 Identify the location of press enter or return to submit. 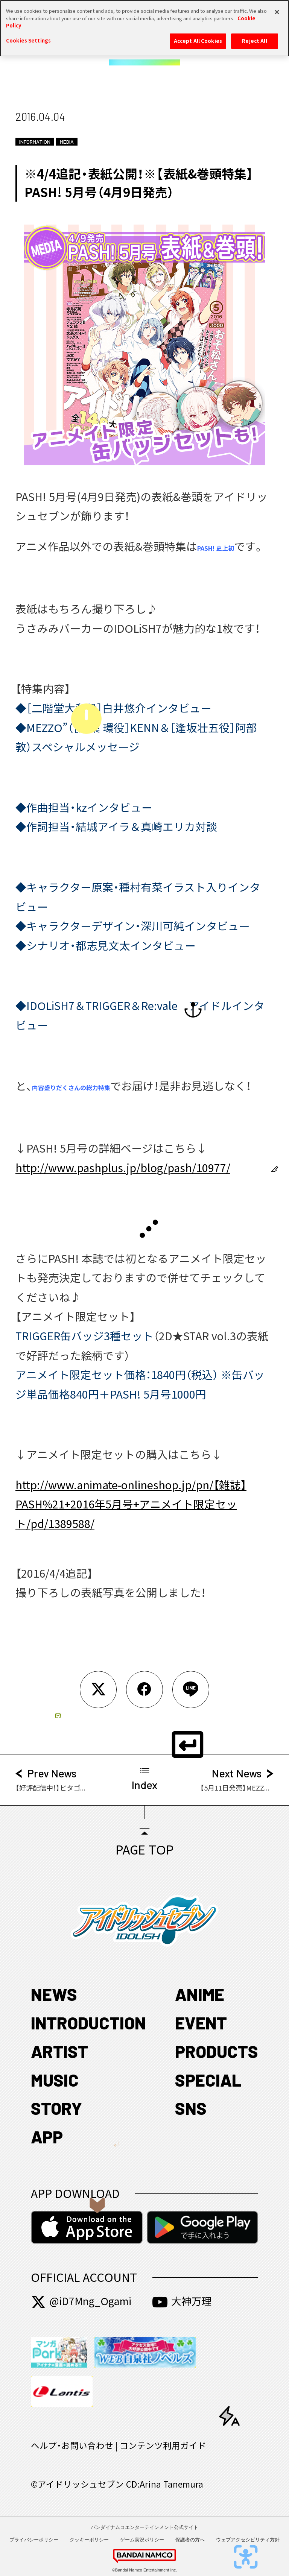
(187, 1744).